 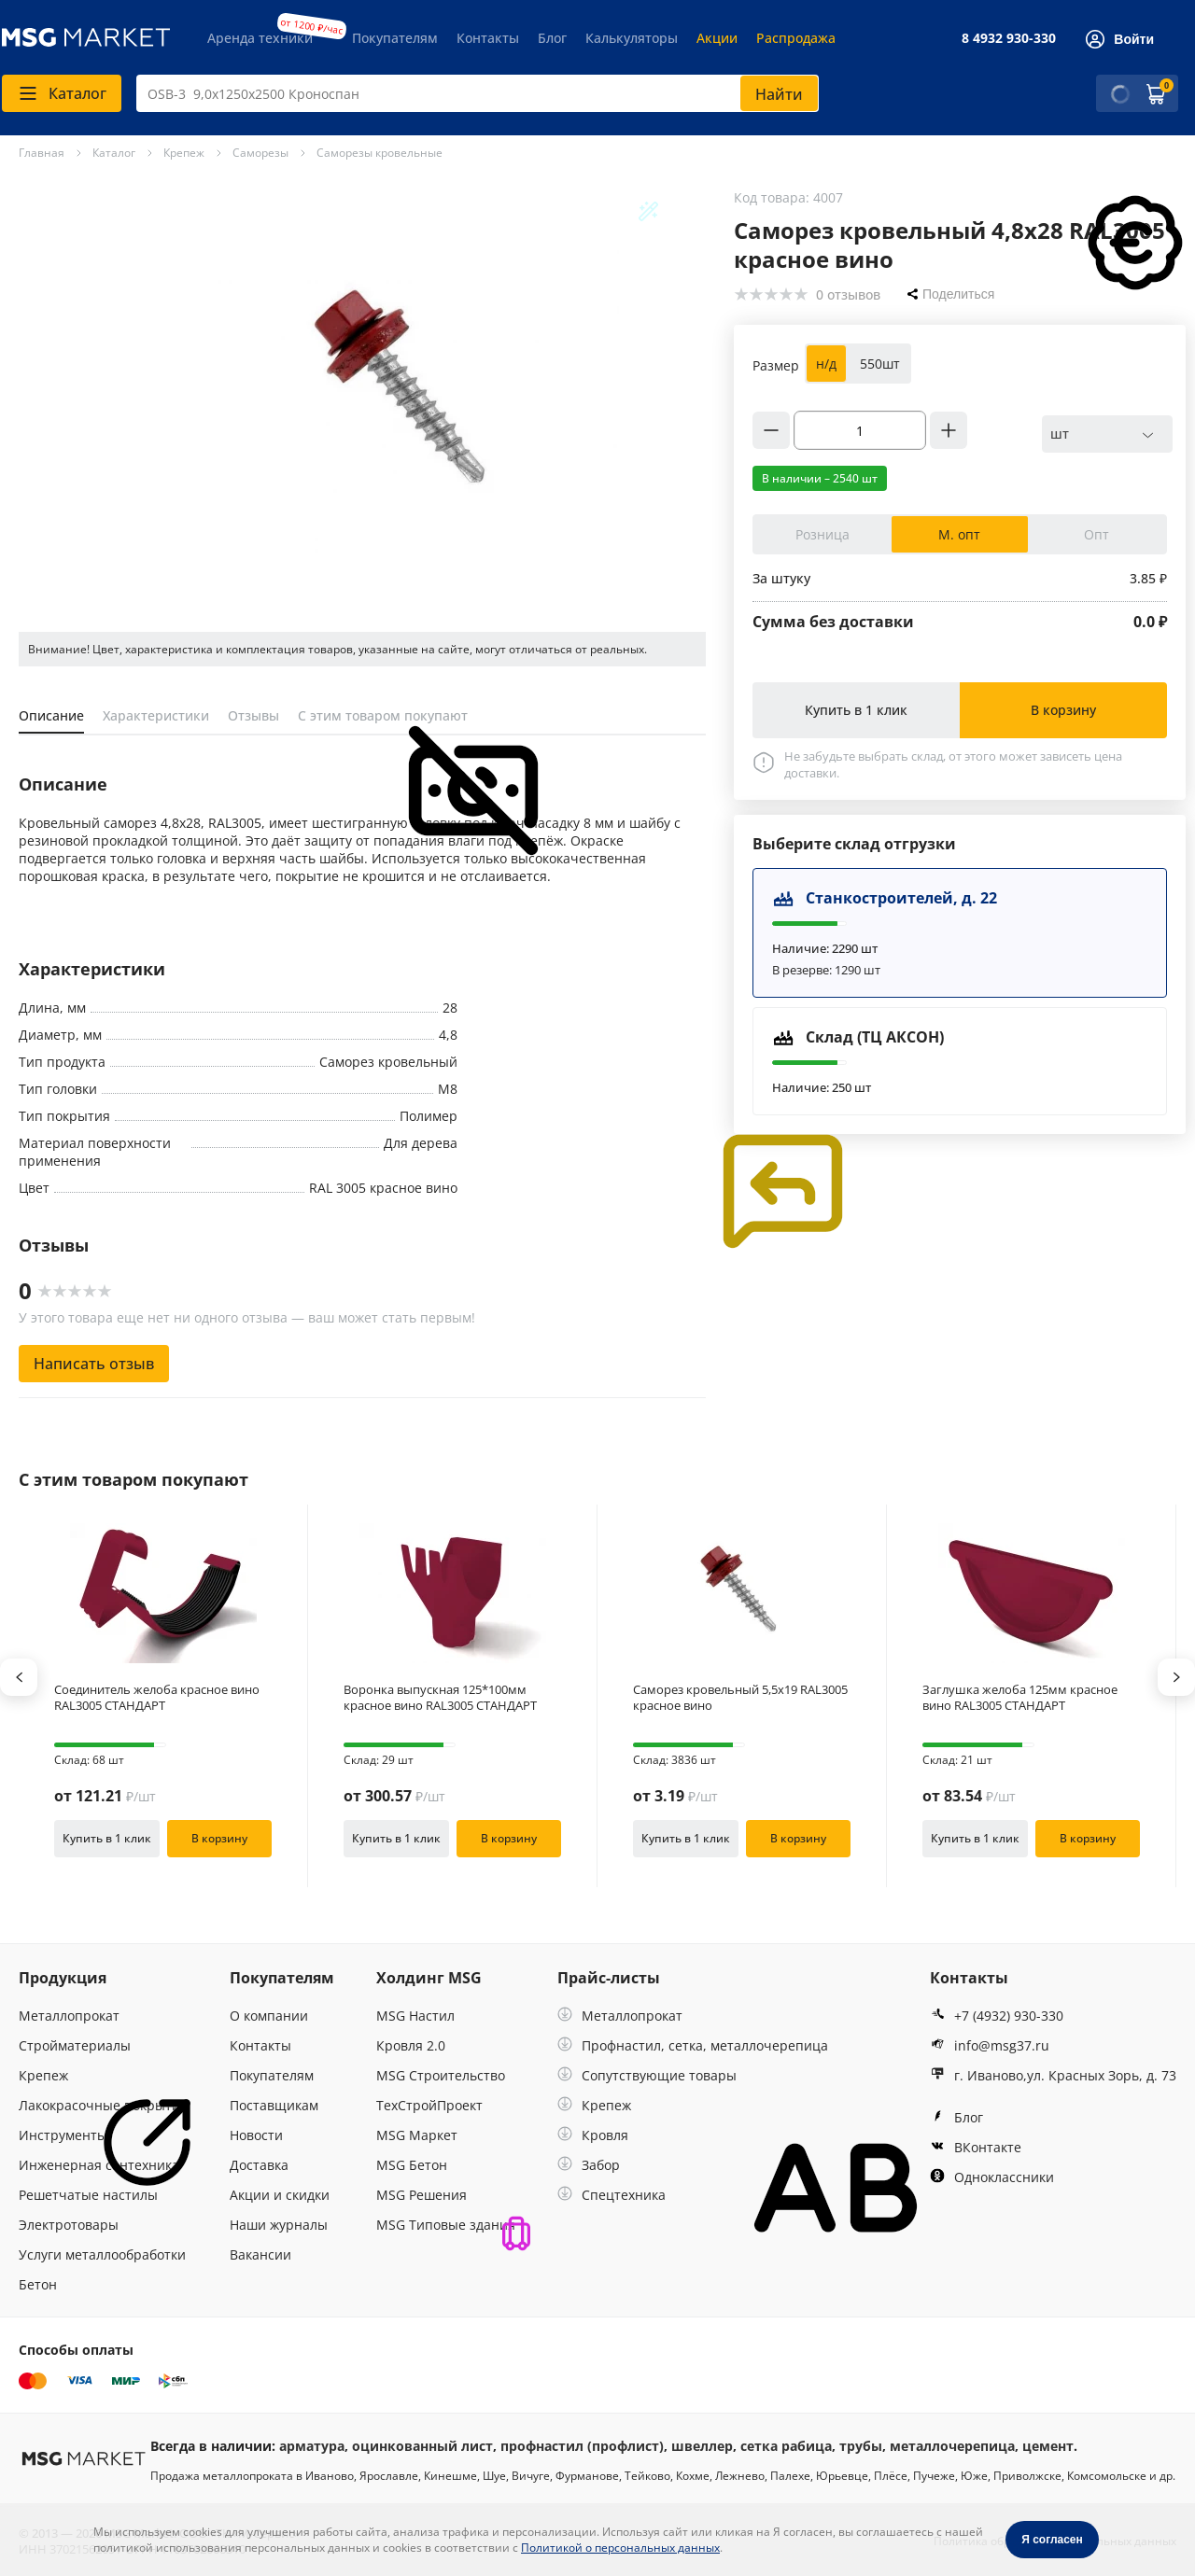 I want to click on reply to a message, so click(x=782, y=1188).